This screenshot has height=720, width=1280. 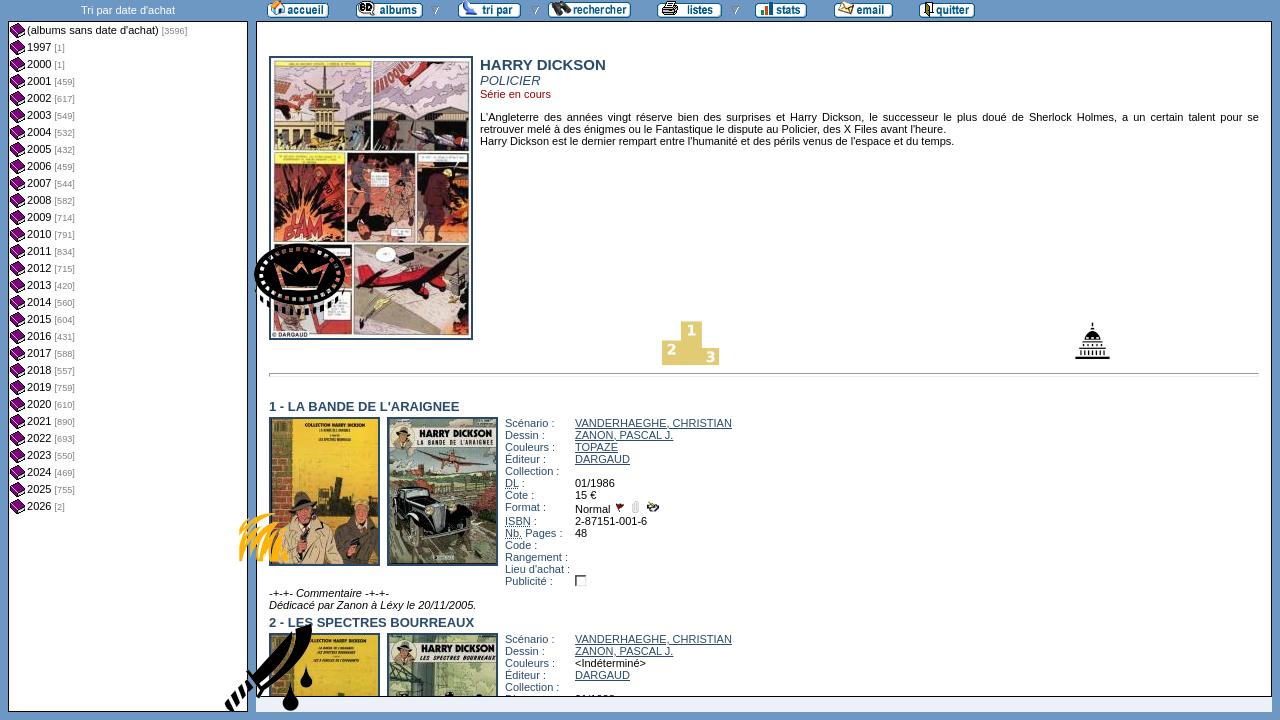 What do you see at coordinates (1092, 340) in the screenshot?
I see `access government or legislative information` at bounding box center [1092, 340].